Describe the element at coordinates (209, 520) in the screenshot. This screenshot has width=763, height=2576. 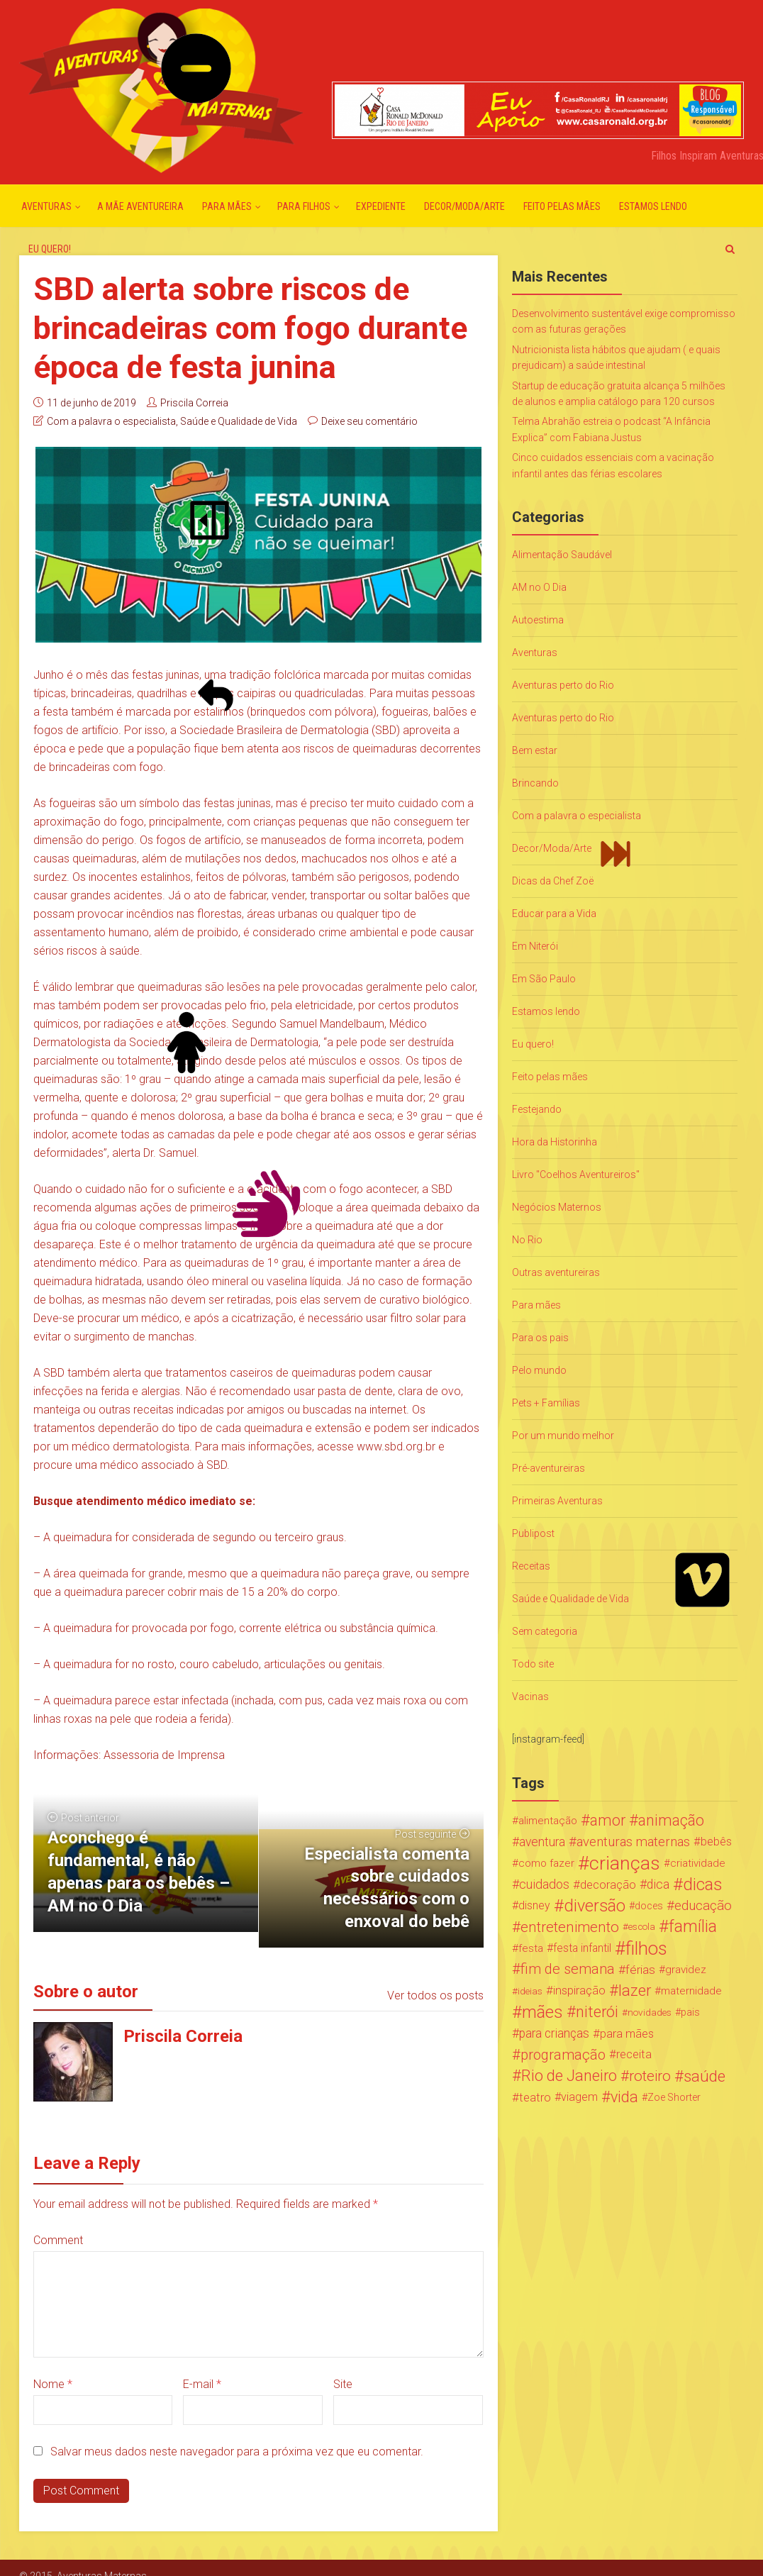
I see `collapse the sidebar panel` at that location.